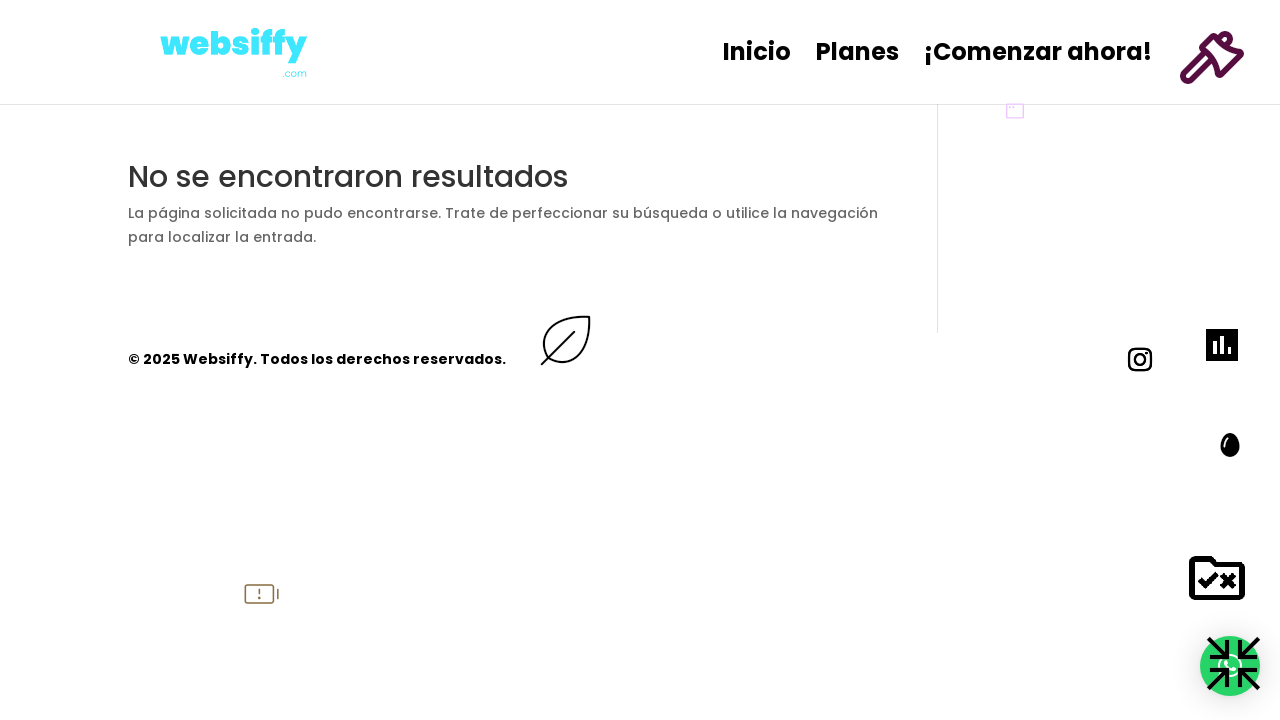  Describe the element at coordinates (1217, 578) in the screenshot. I see `access folder with validation rules` at that location.